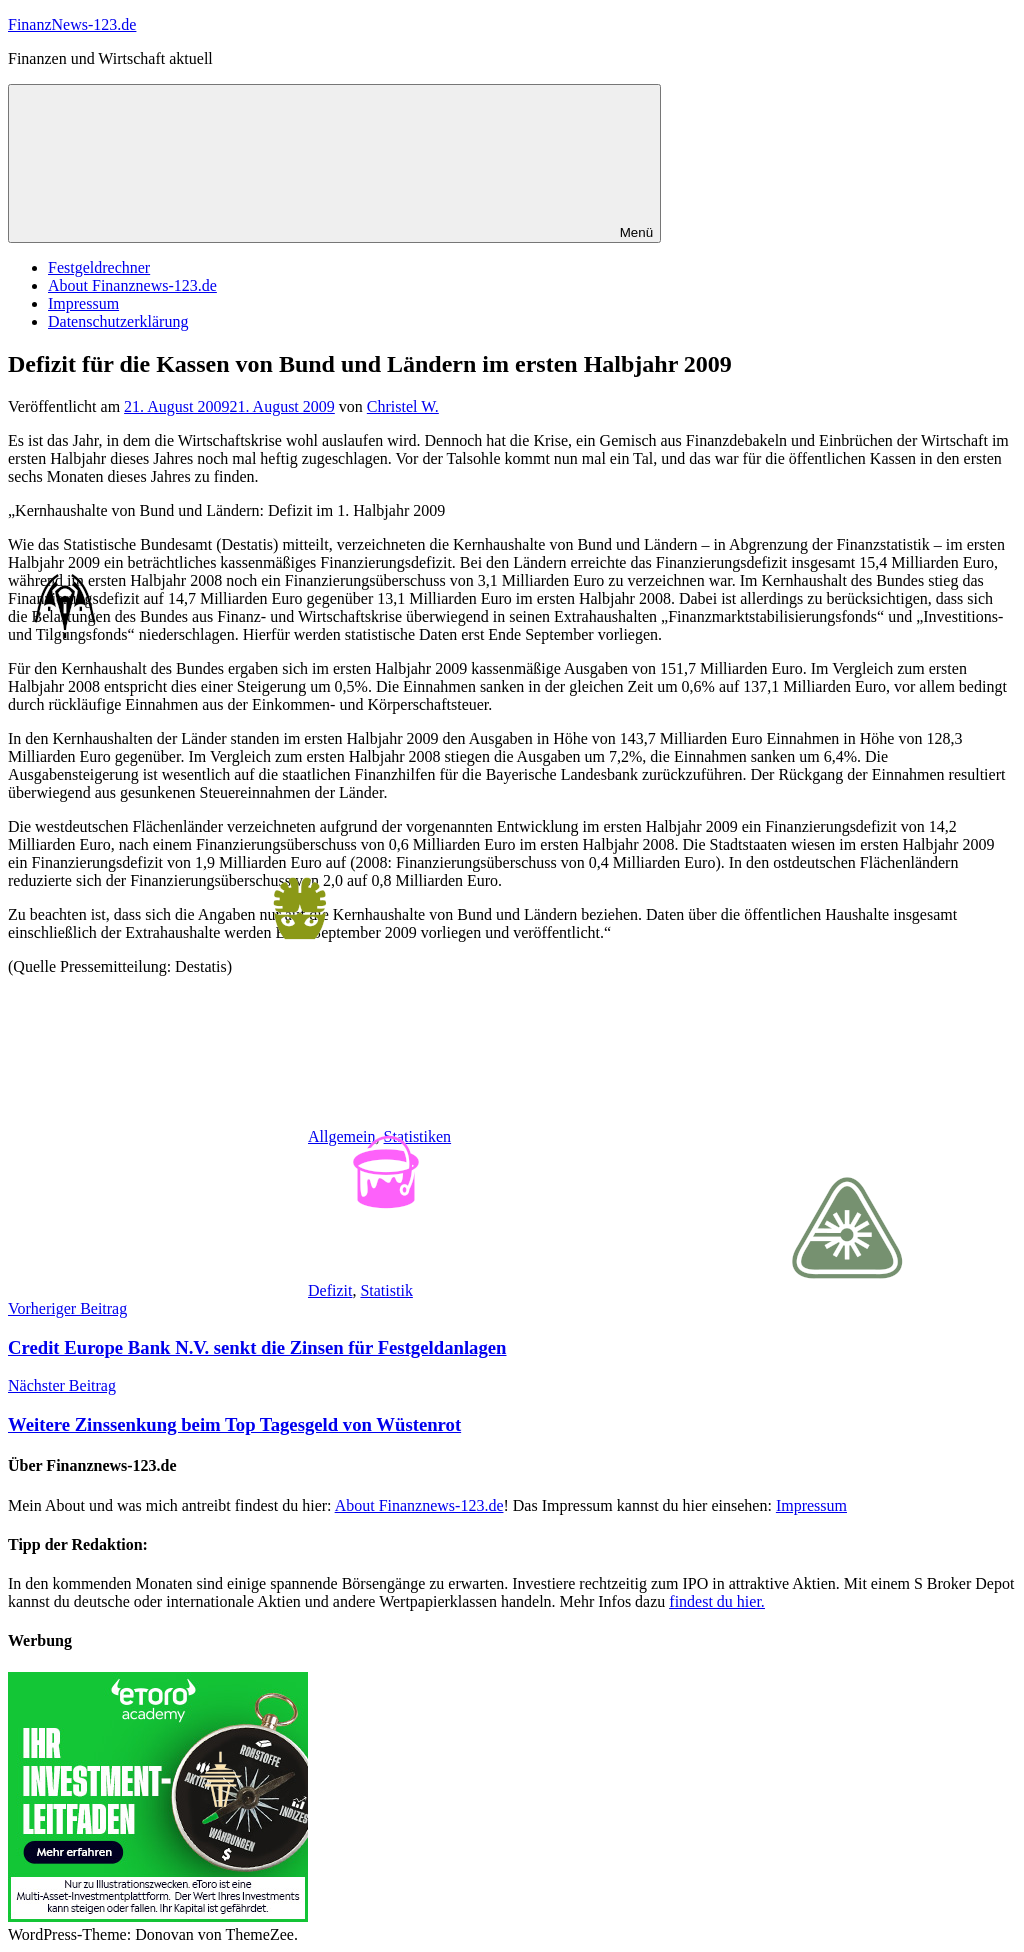 The height and width of the screenshot is (1952, 1024). Describe the element at coordinates (65, 606) in the screenshot. I see `select a scout ship unit in a strategy game` at that location.